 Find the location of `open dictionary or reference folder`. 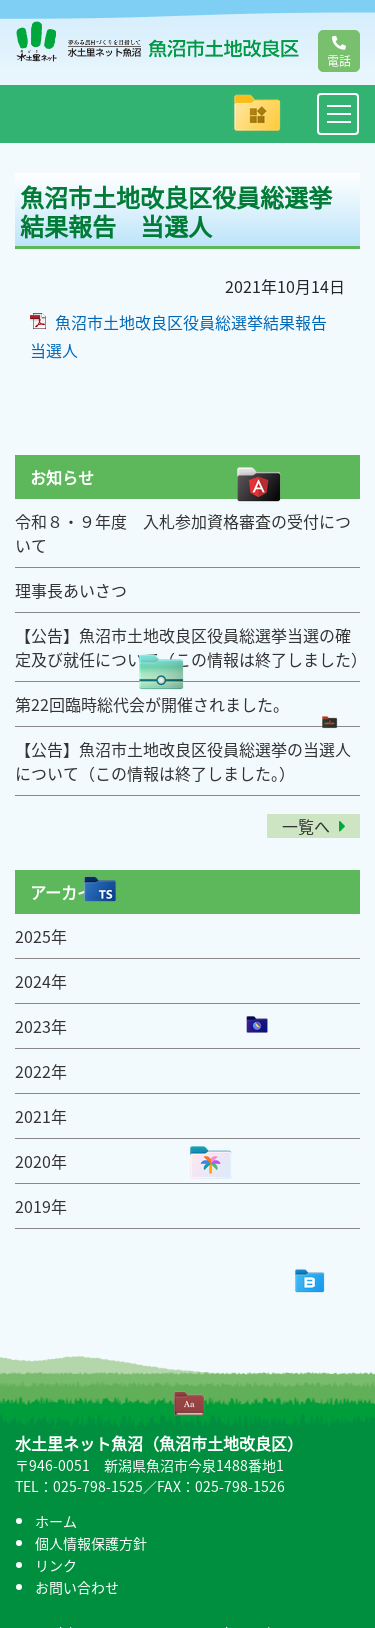

open dictionary or reference folder is located at coordinates (189, 1404).